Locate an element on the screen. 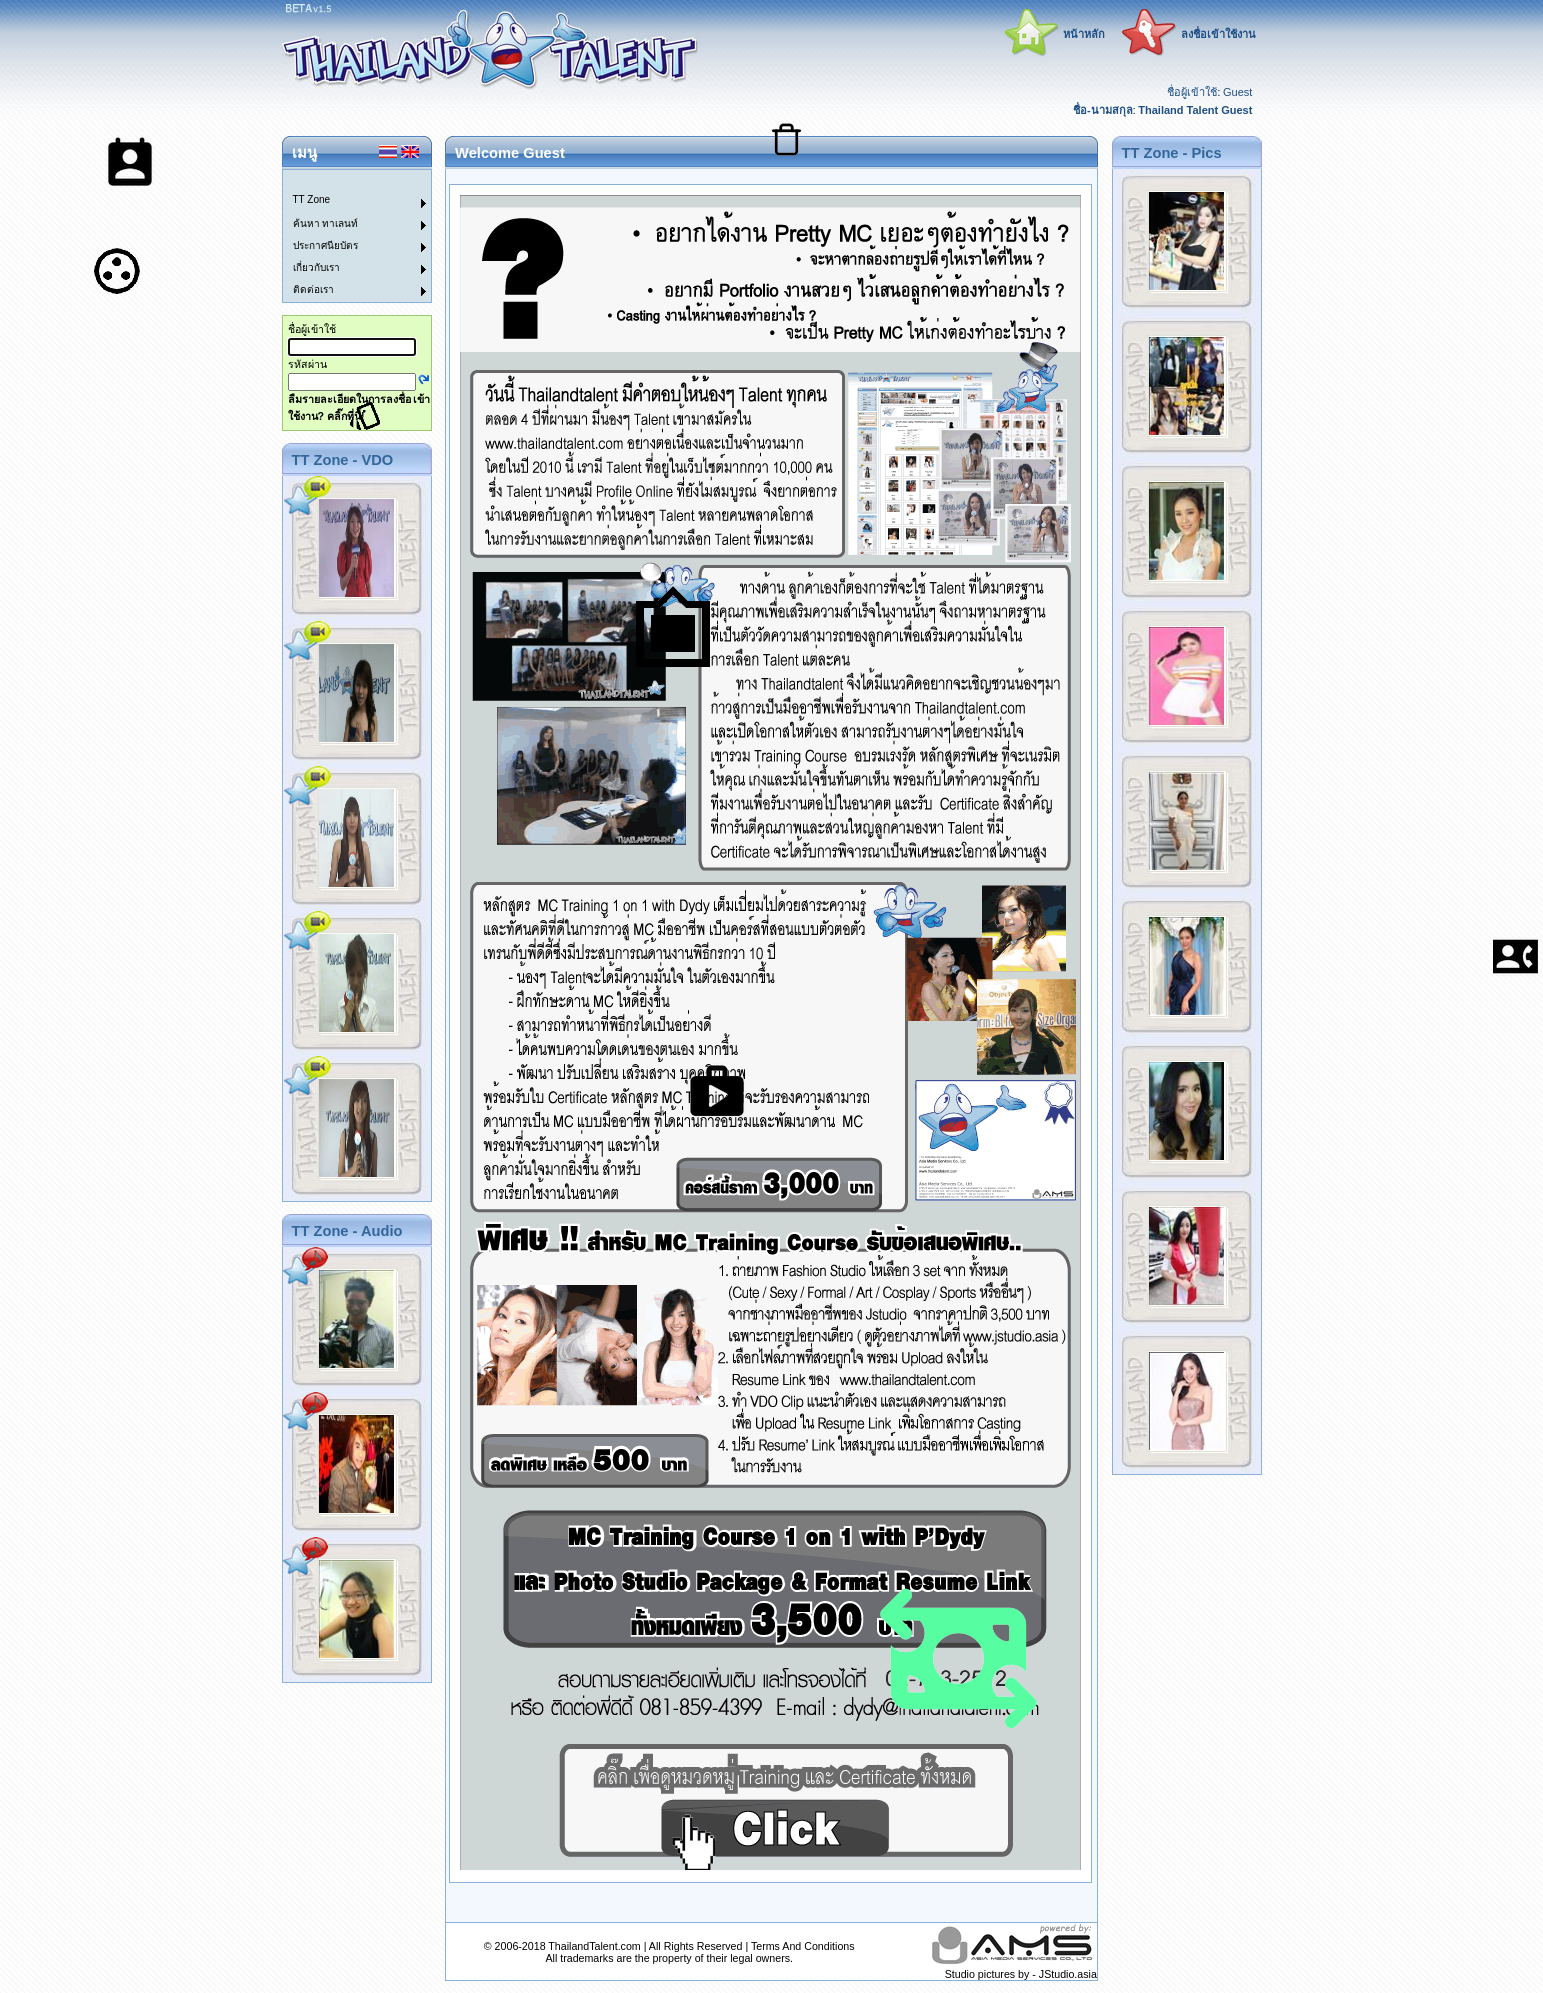  transfer money between accounts is located at coordinates (958, 1658).